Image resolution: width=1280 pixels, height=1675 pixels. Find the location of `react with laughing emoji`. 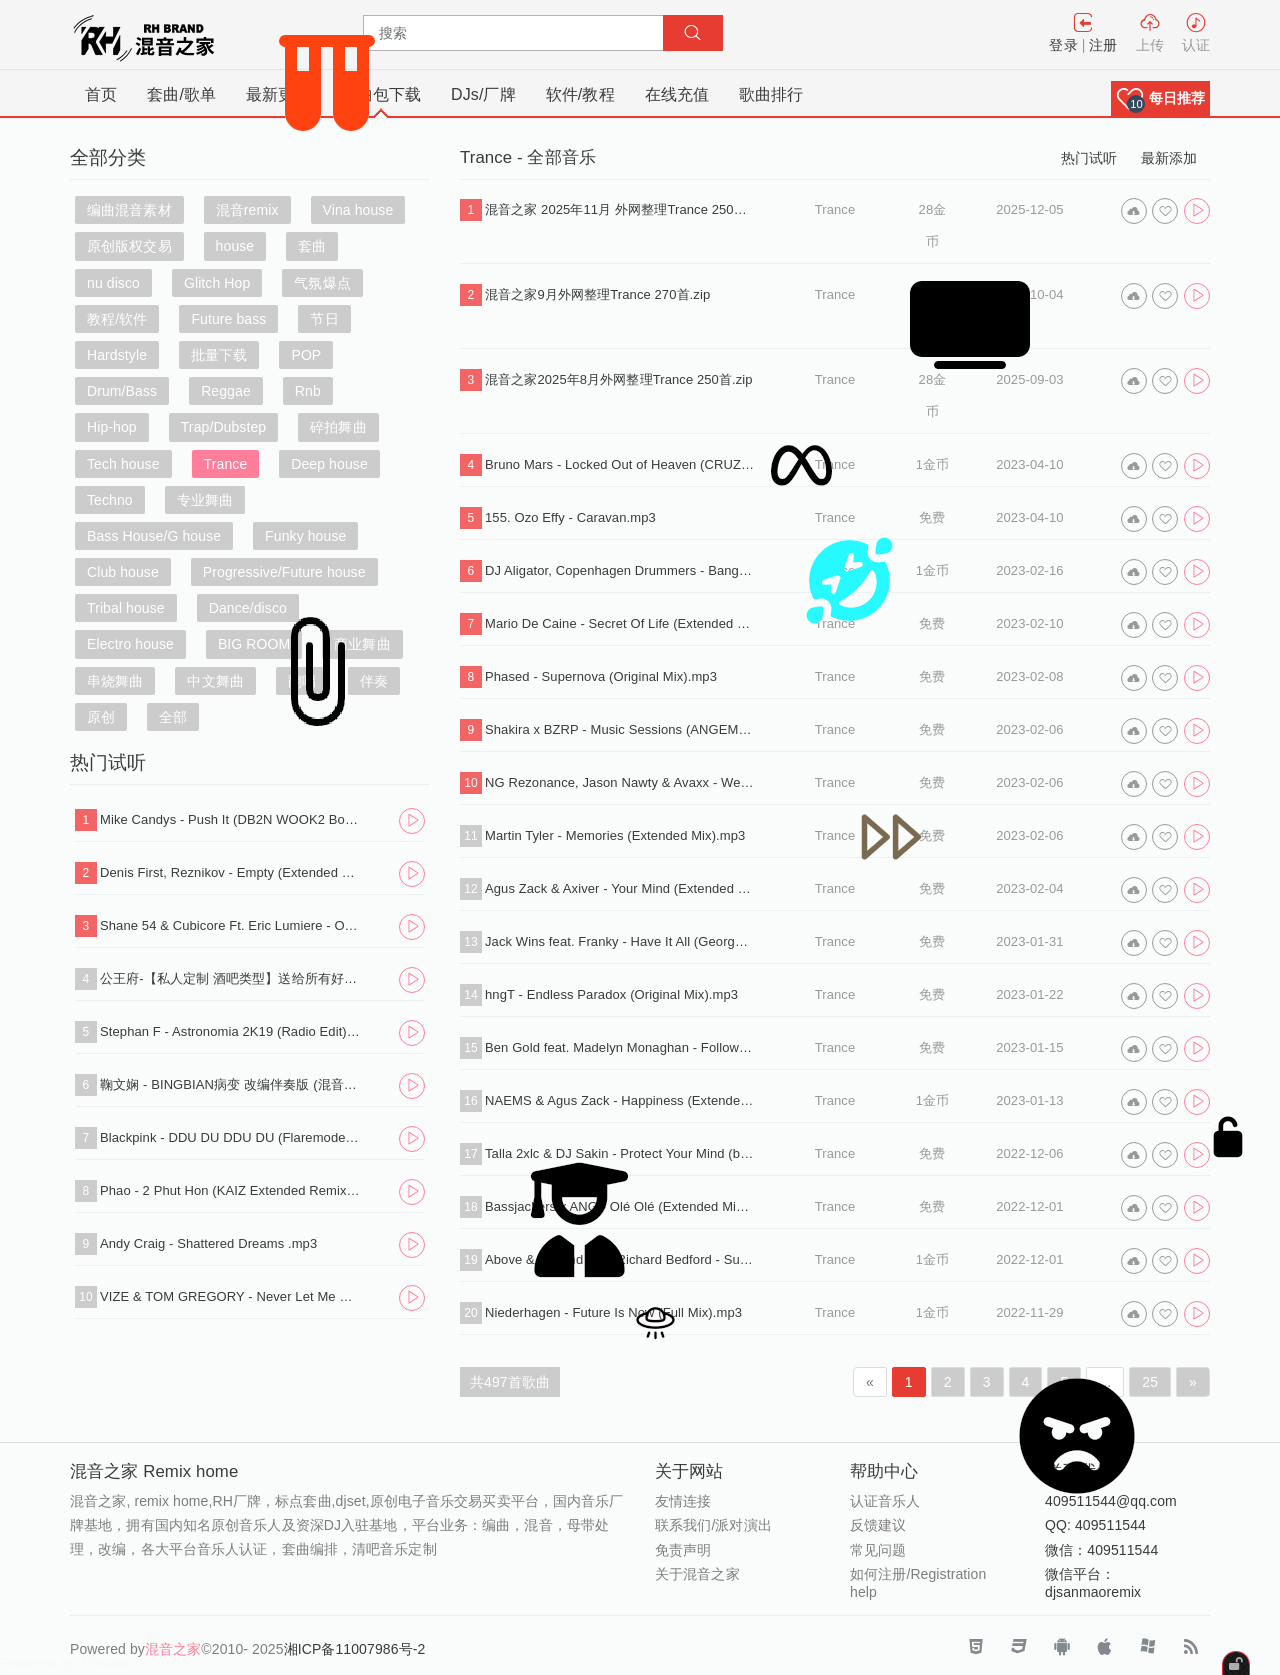

react with laughing emoji is located at coordinates (849, 580).